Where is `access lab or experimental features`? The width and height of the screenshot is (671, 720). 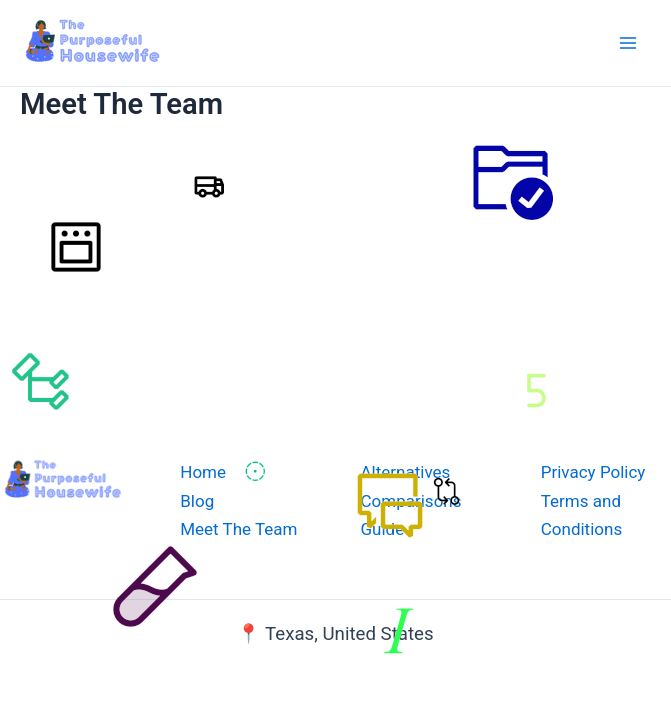
access lab or experimental features is located at coordinates (153, 586).